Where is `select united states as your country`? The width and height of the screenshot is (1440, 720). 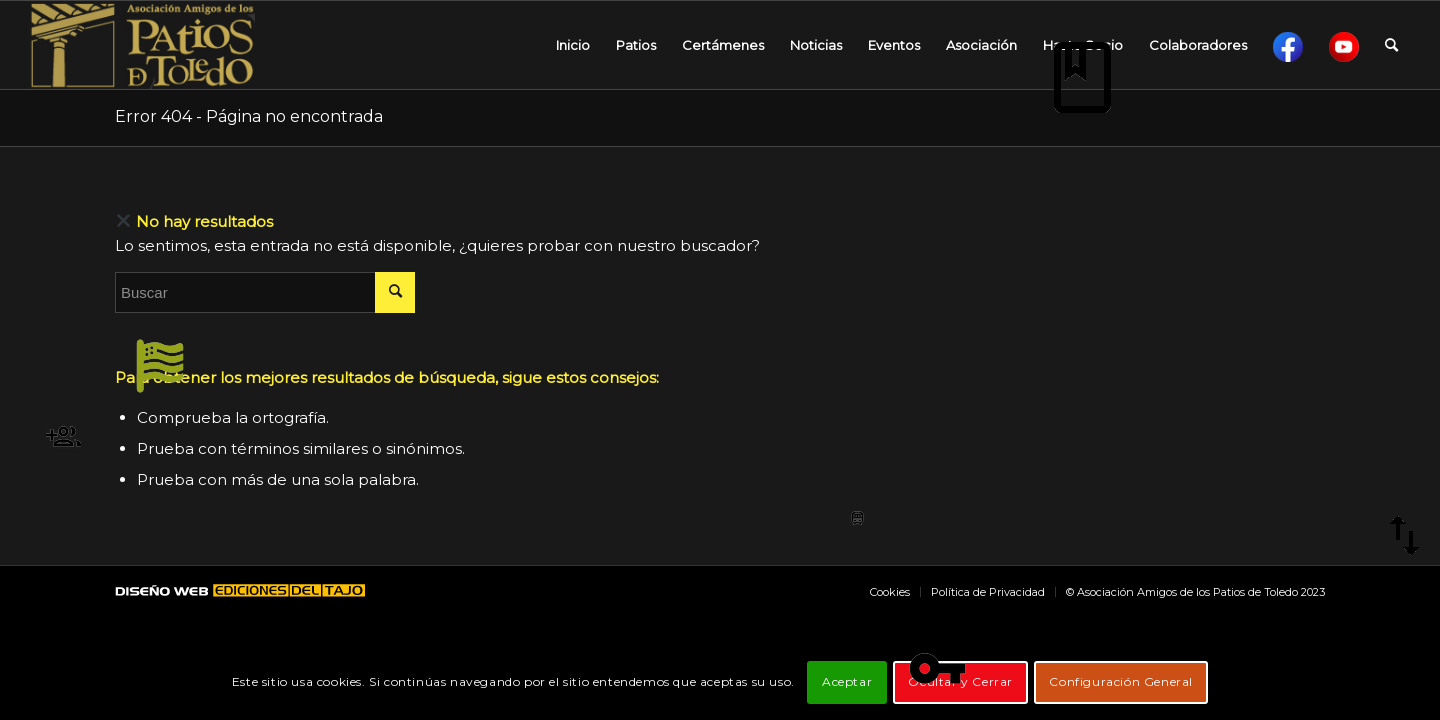 select united states as your country is located at coordinates (160, 366).